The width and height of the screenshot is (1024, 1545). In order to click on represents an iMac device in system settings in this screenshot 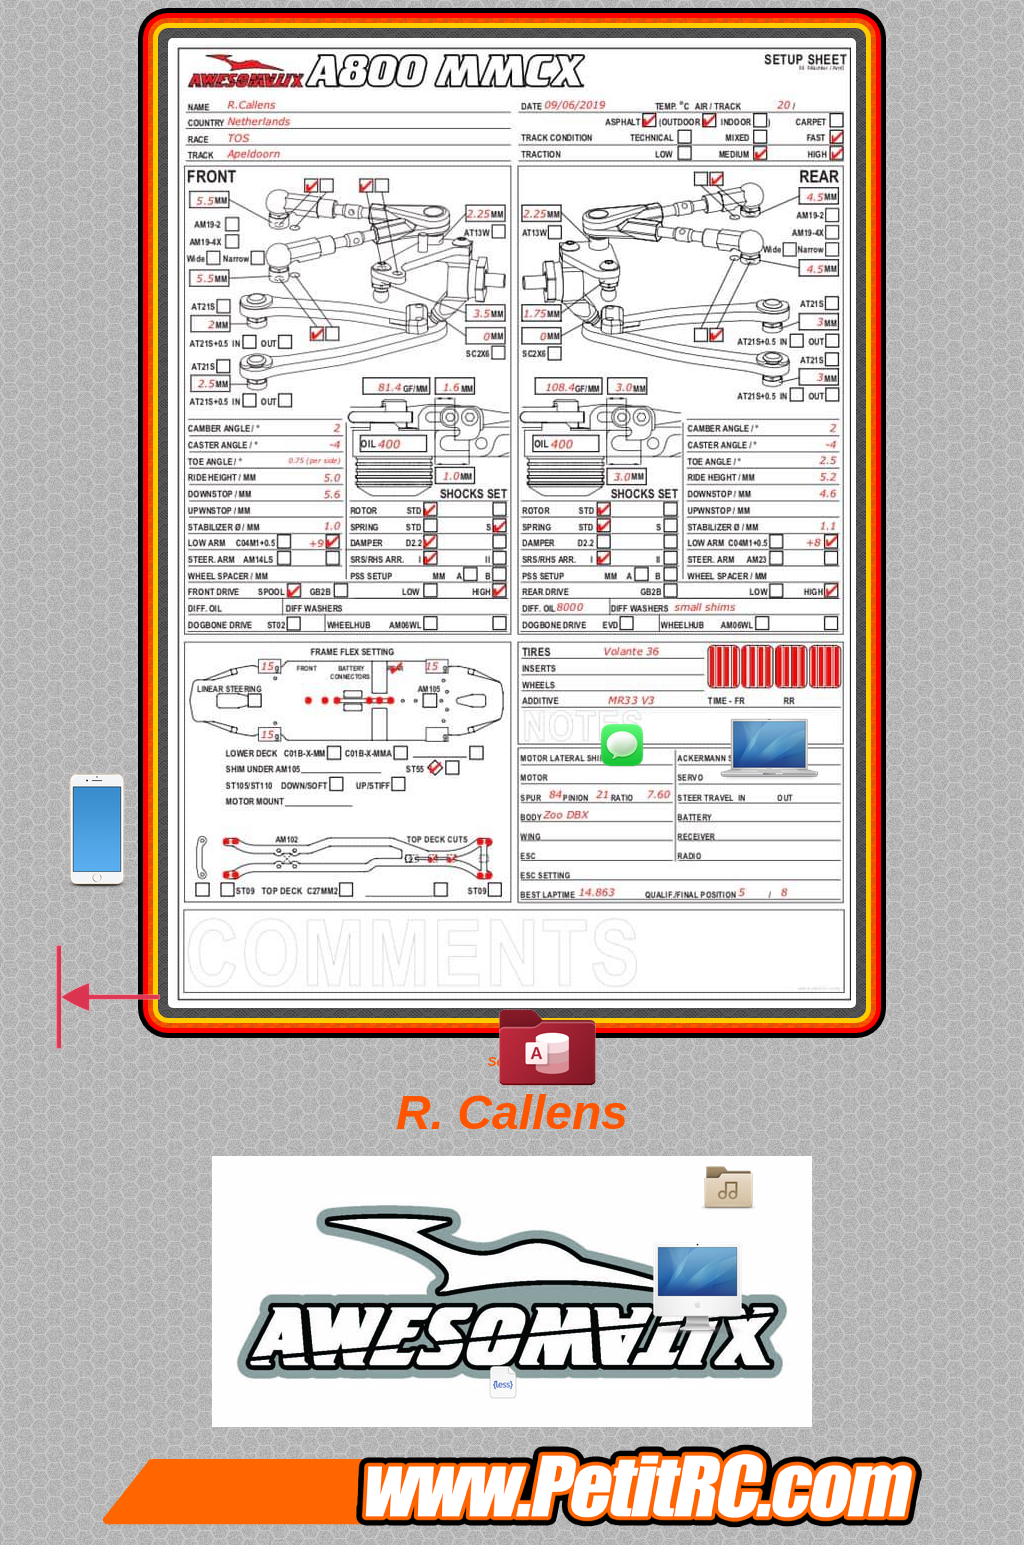, I will do `click(697, 1279)`.